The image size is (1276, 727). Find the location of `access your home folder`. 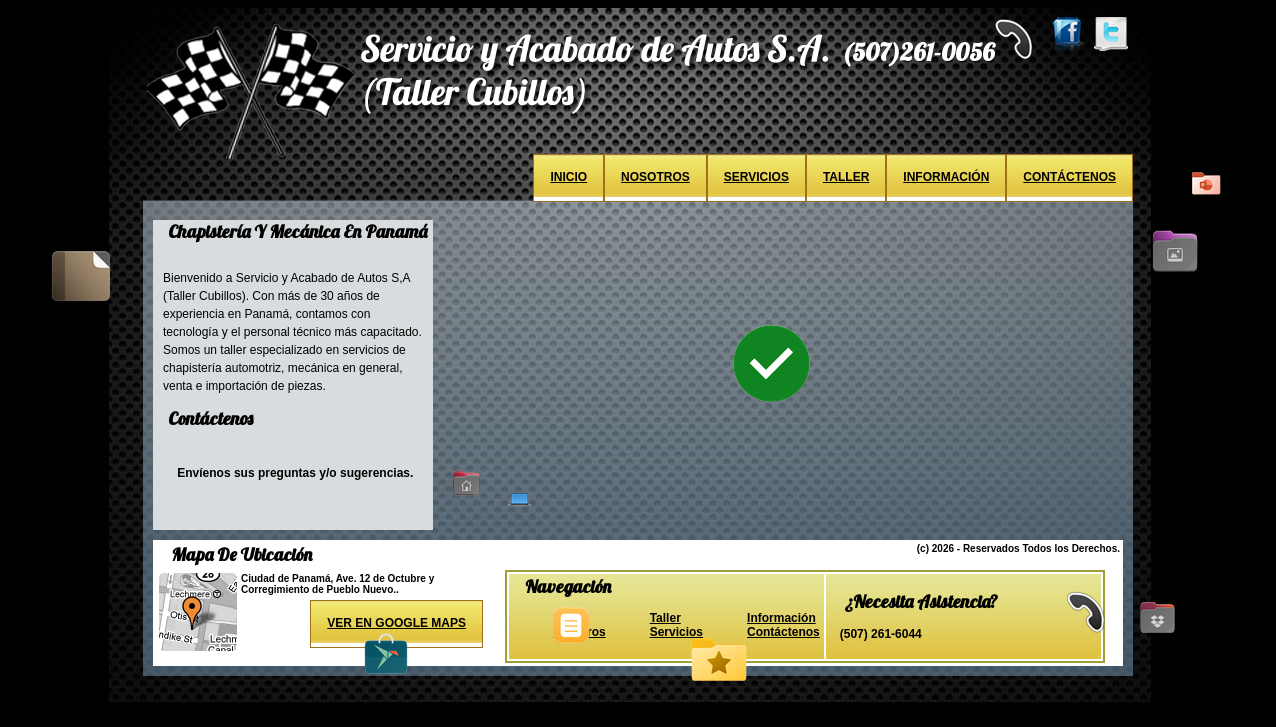

access your home folder is located at coordinates (466, 482).